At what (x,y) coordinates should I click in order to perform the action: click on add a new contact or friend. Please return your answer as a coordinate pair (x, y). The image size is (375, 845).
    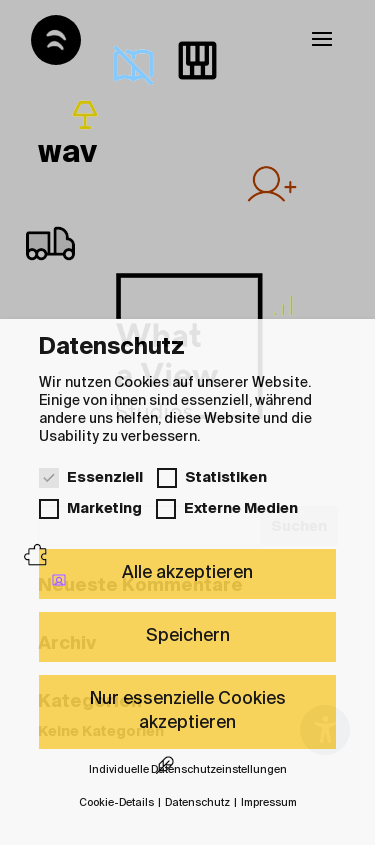
    Looking at the image, I should click on (270, 185).